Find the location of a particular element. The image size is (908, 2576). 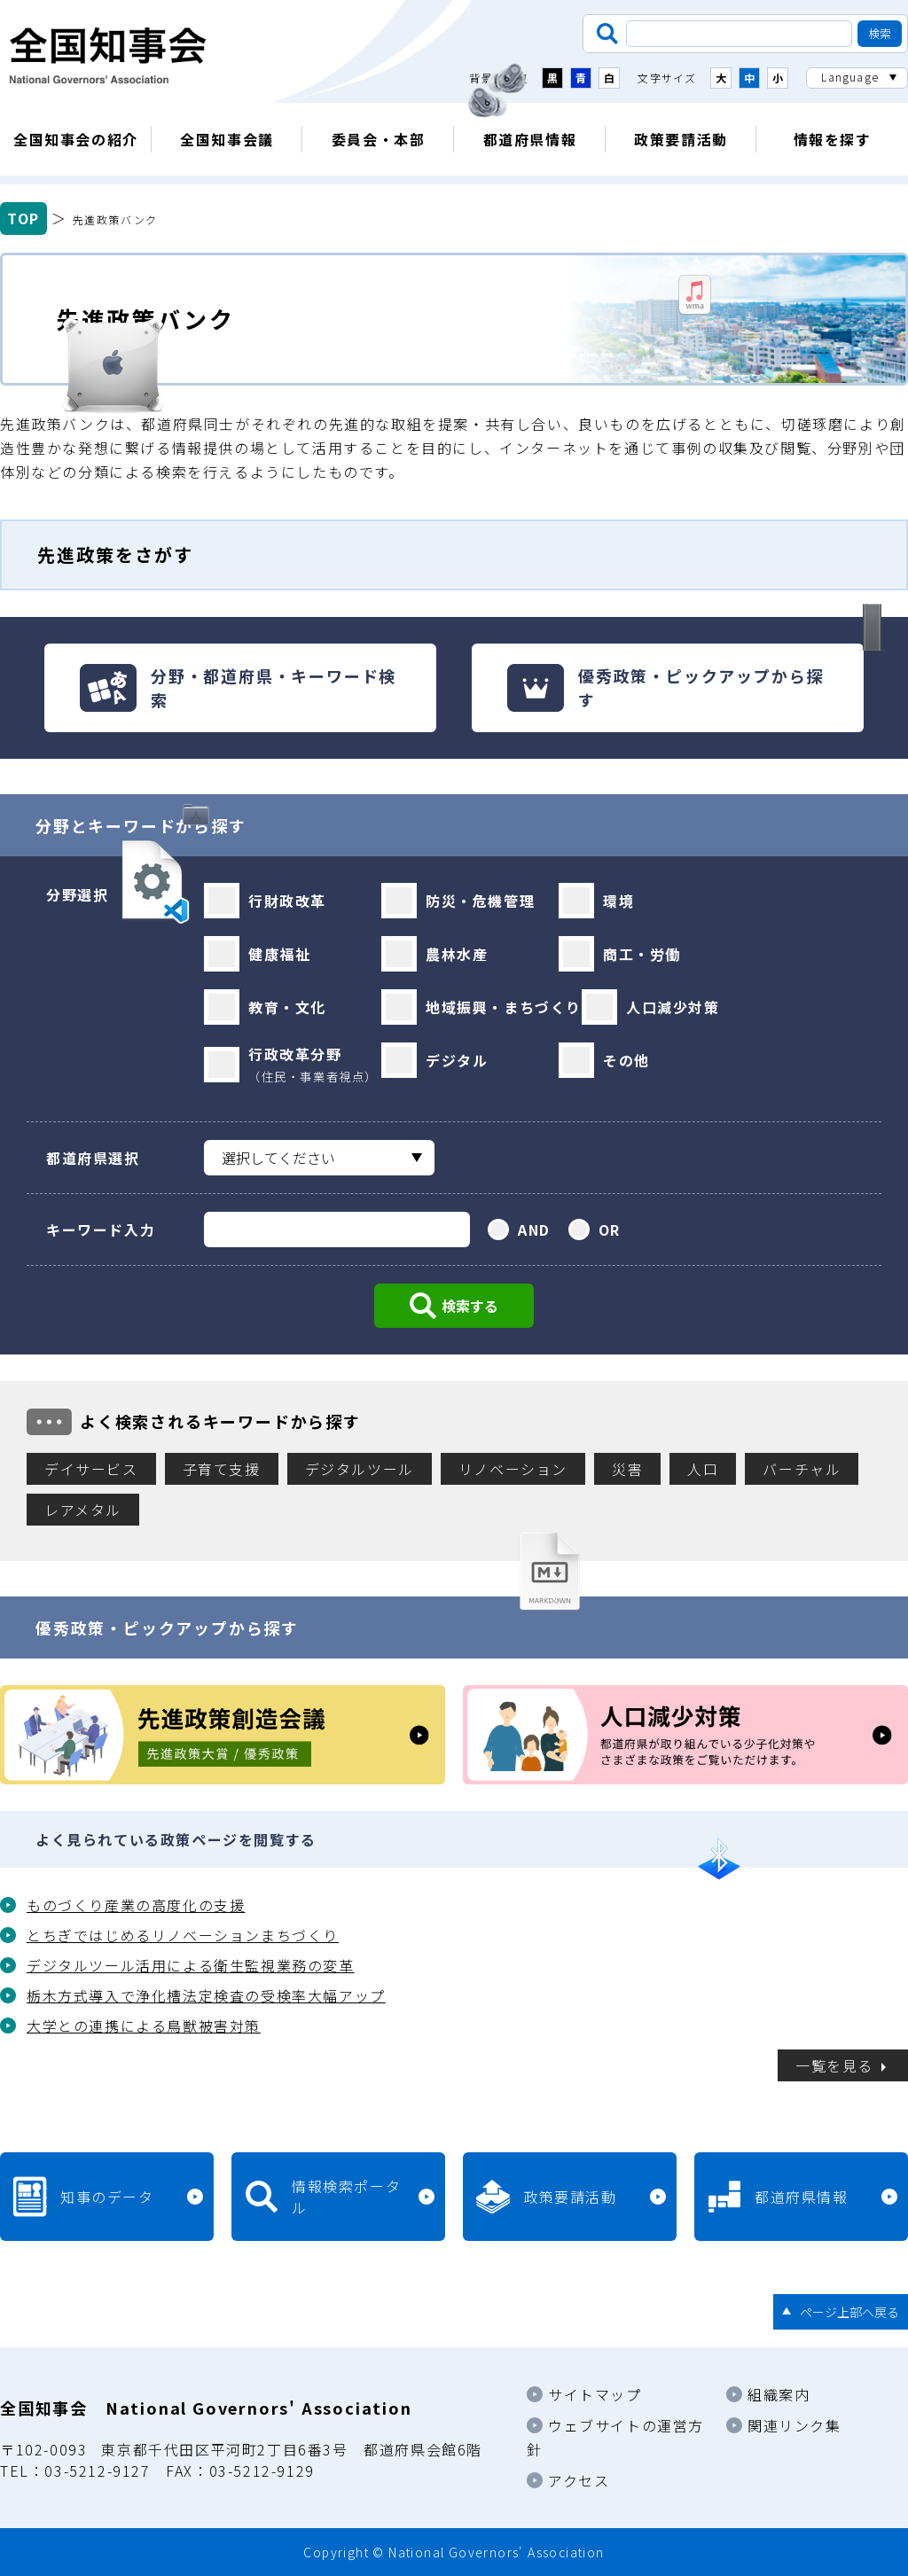

represents a connected power mac g4 computer on the network is located at coordinates (113, 363).